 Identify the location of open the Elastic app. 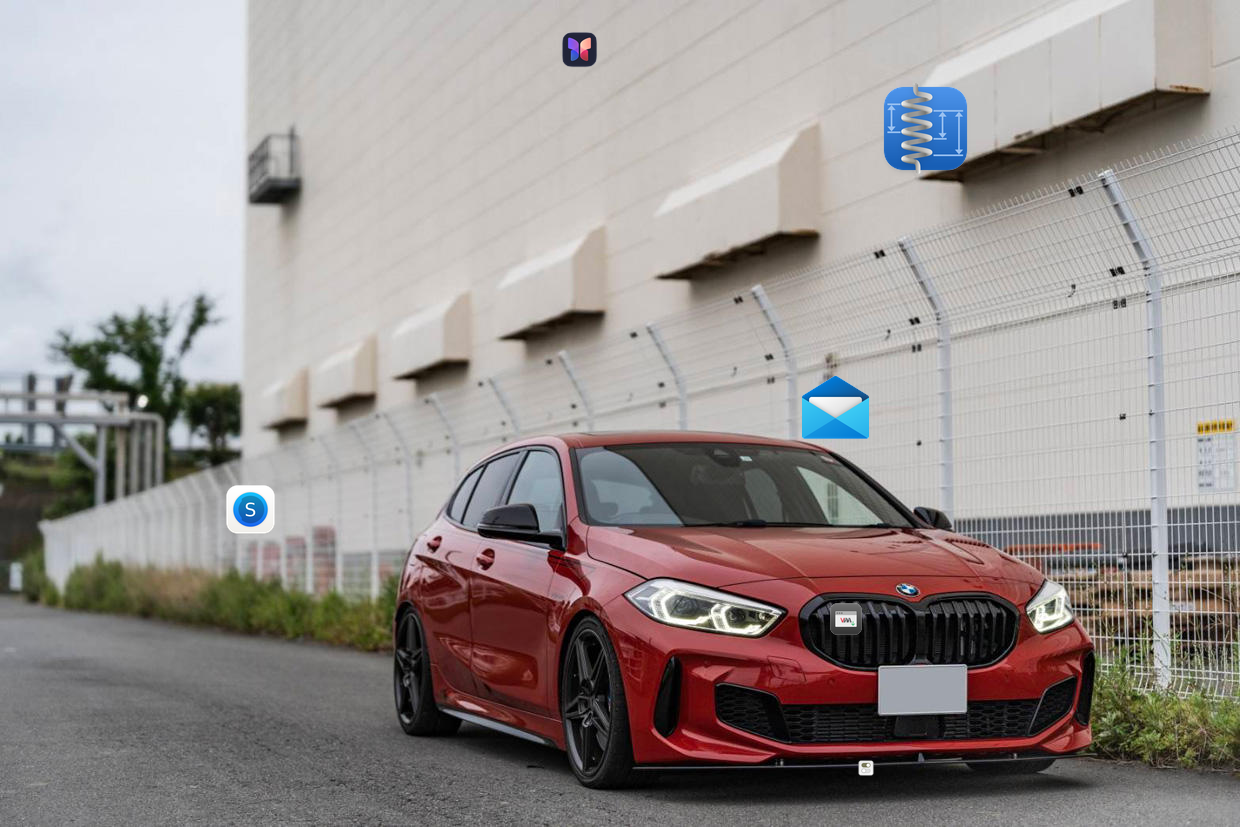
(925, 128).